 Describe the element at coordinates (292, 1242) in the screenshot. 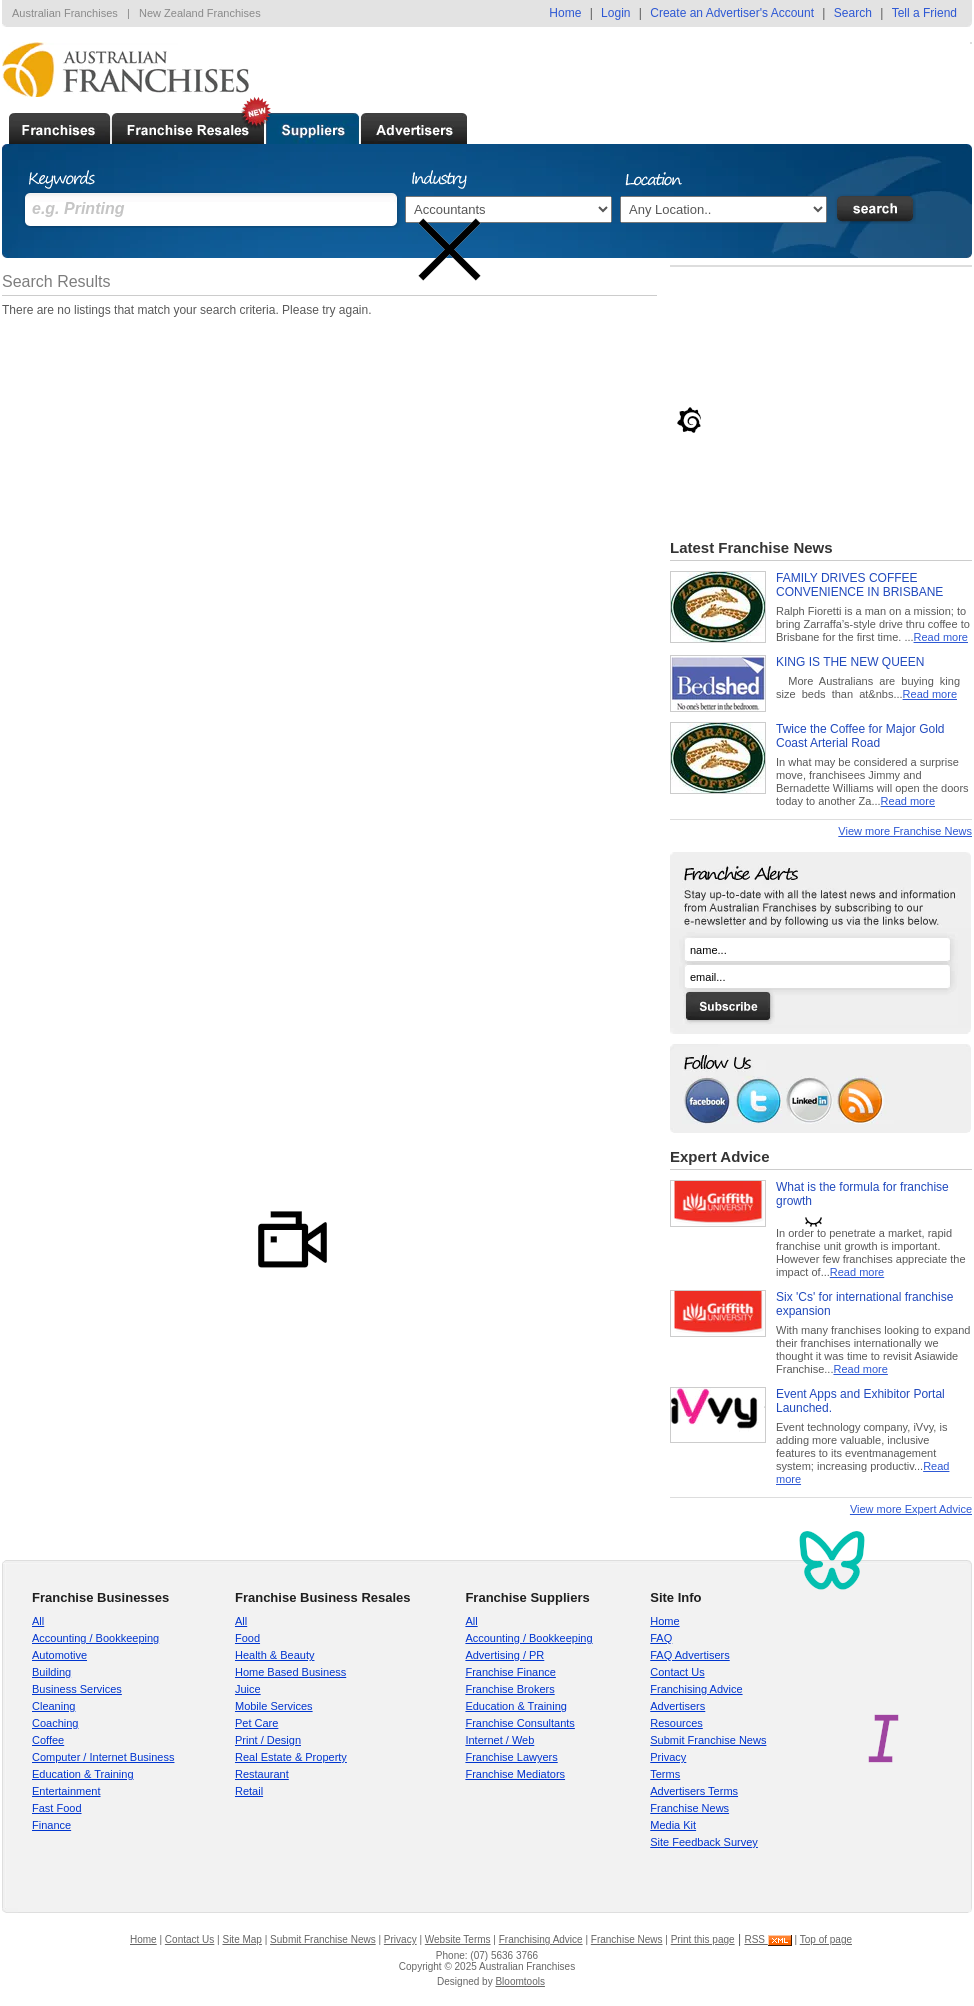

I see `start recording a video` at that location.